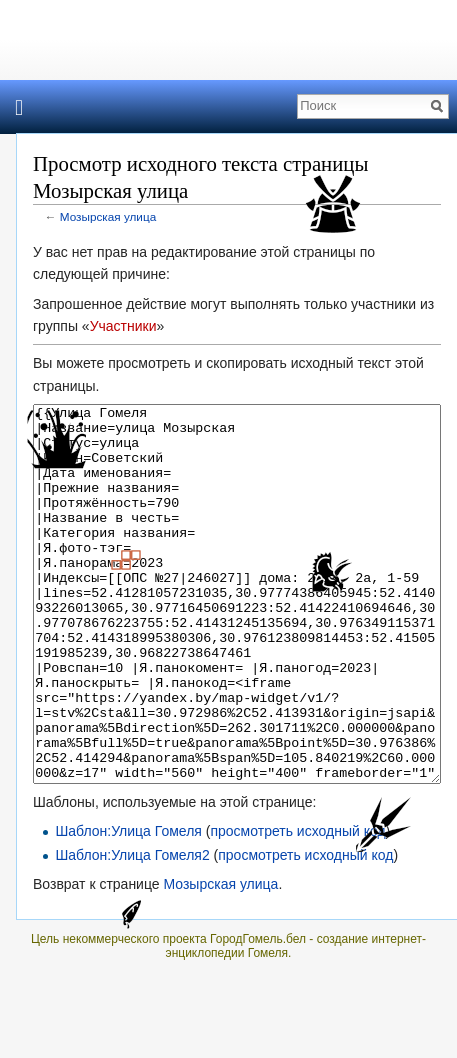 The width and height of the screenshot is (457, 1058). I want to click on select elf or fantasy race character, so click(131, 914).